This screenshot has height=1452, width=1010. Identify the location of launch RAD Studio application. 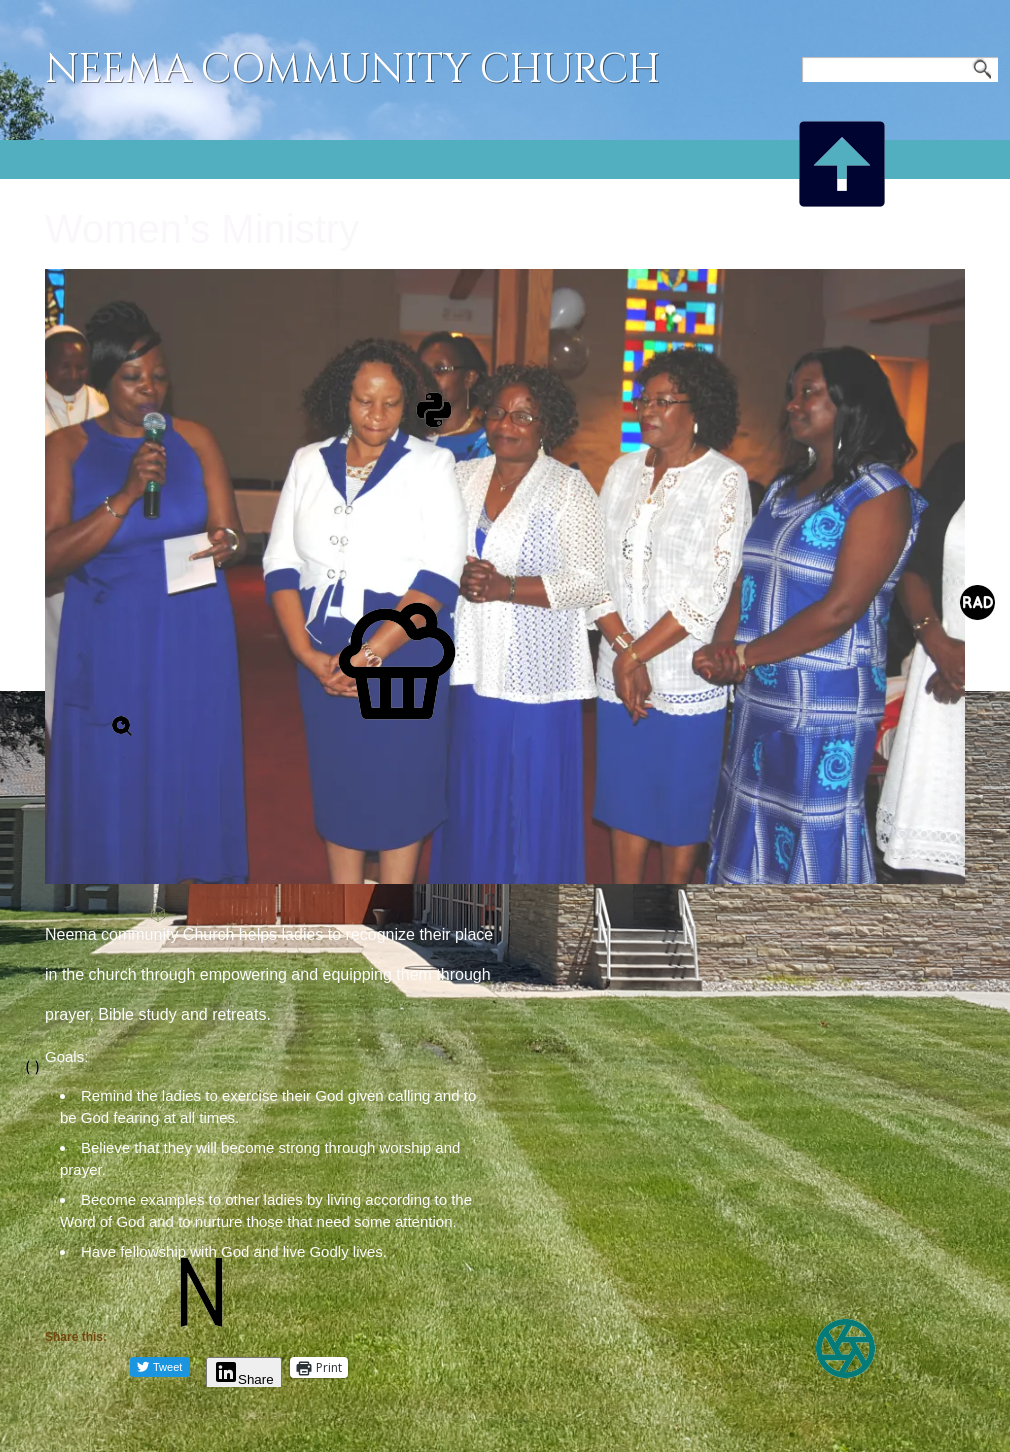
(977, 602).